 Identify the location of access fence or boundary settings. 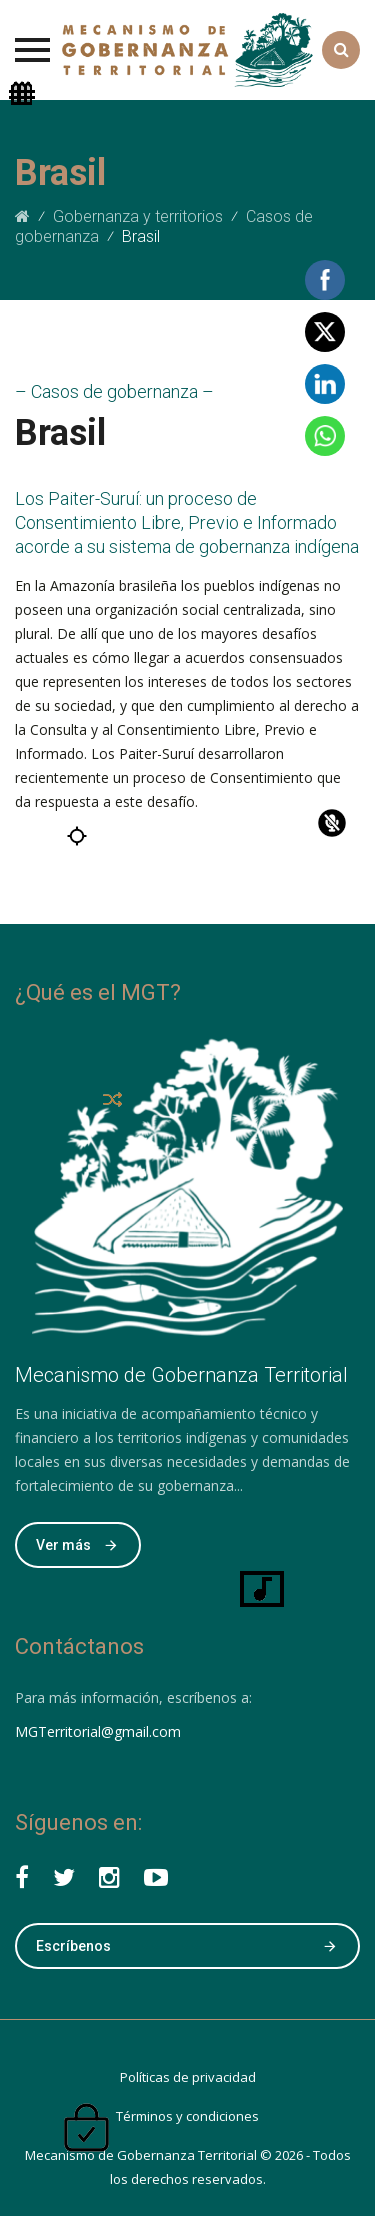
(22, 93).